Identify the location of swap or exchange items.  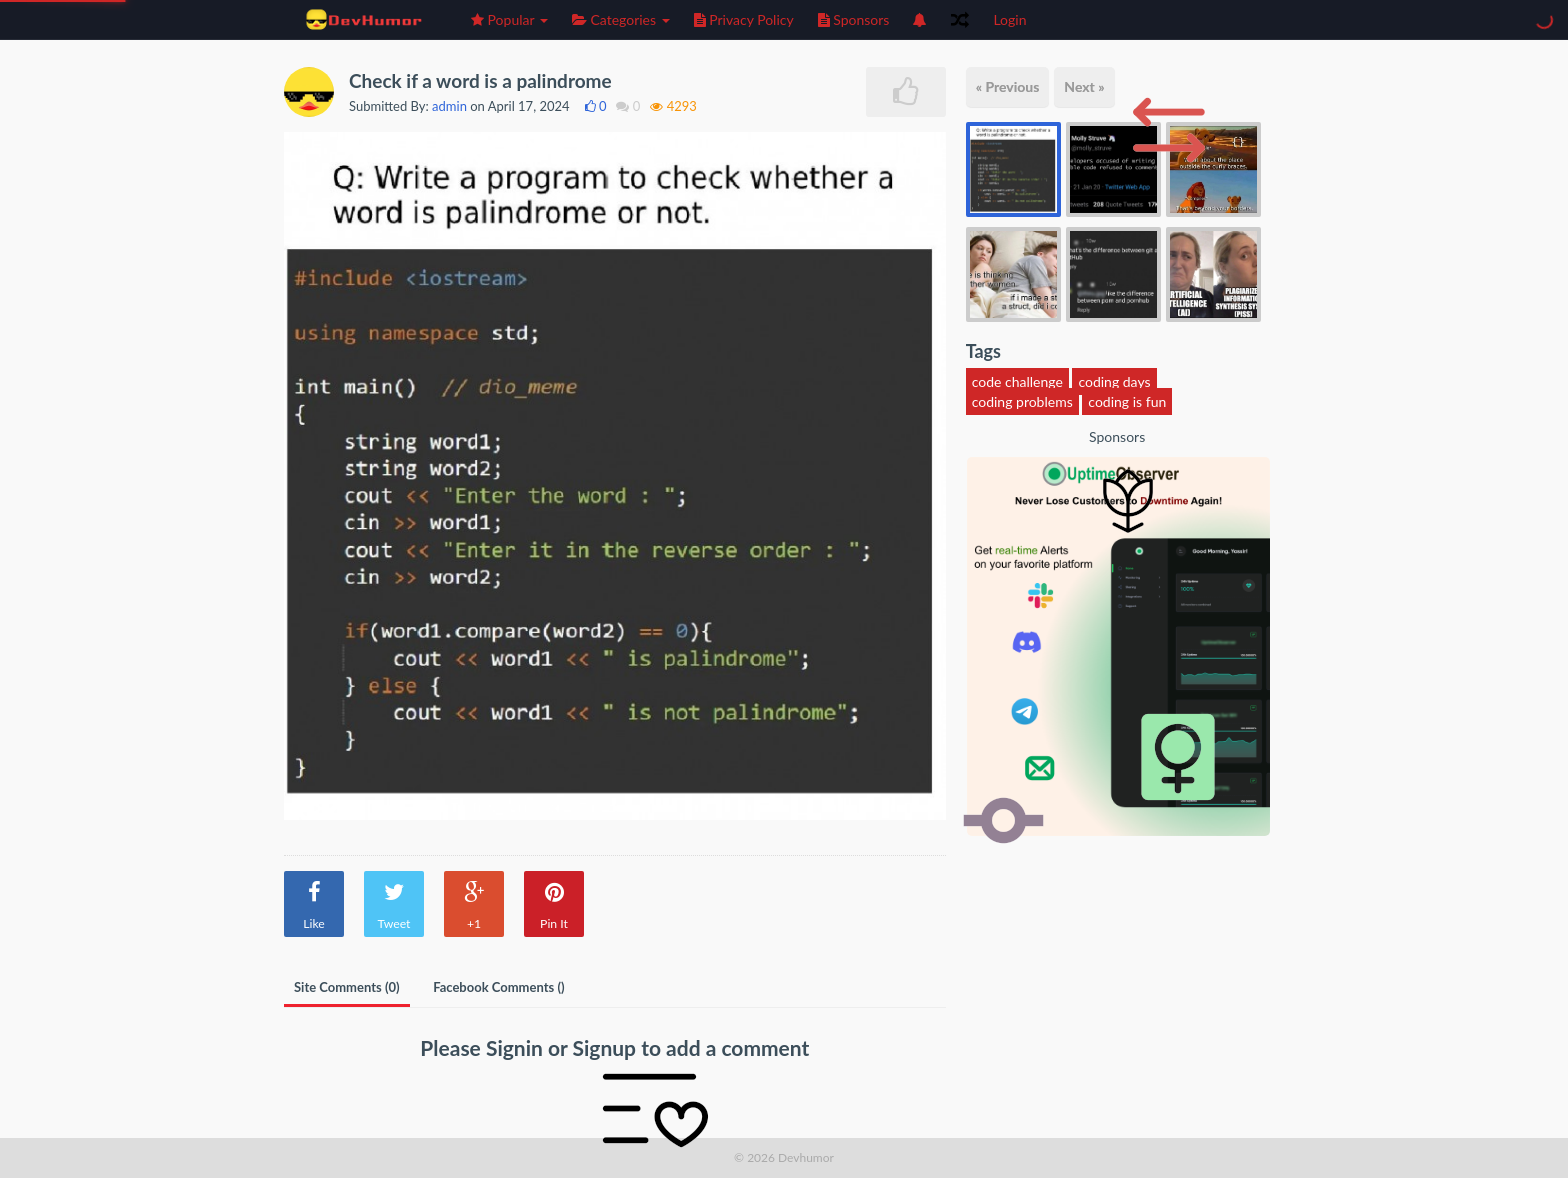
(1169, 130).